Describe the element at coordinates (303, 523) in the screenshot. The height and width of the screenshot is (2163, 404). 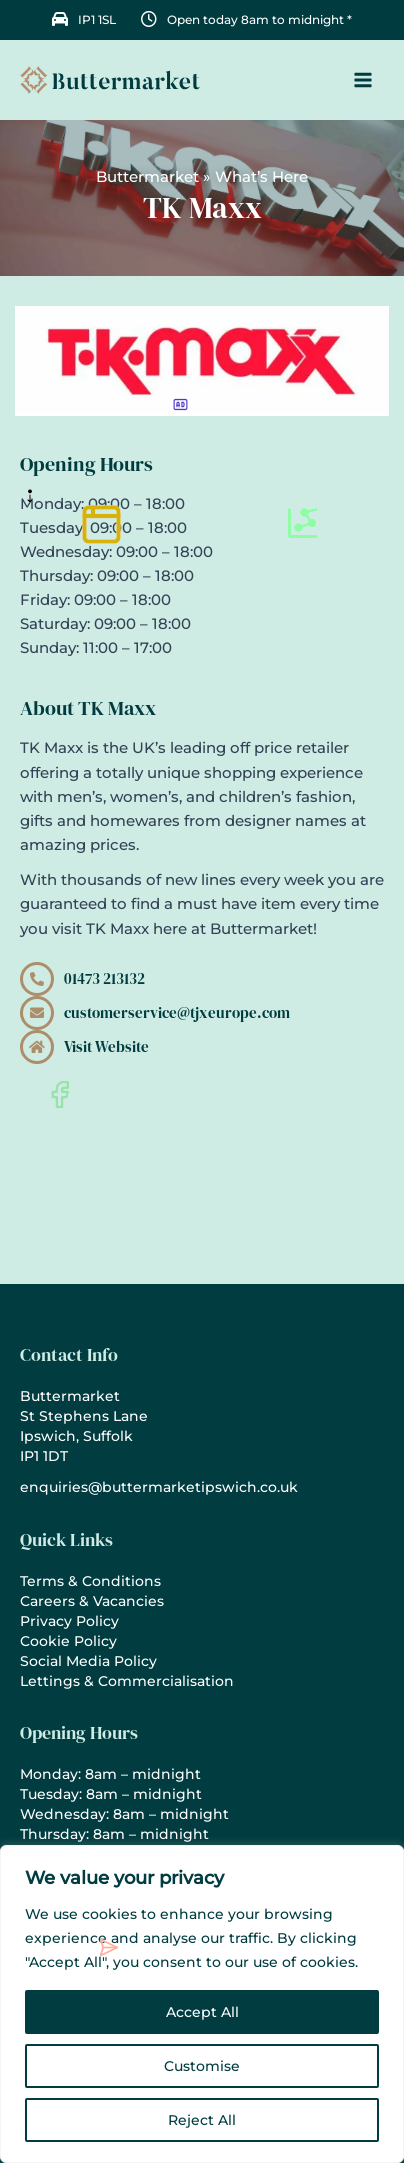
I see `view scatter plot or data visualization` at that location.